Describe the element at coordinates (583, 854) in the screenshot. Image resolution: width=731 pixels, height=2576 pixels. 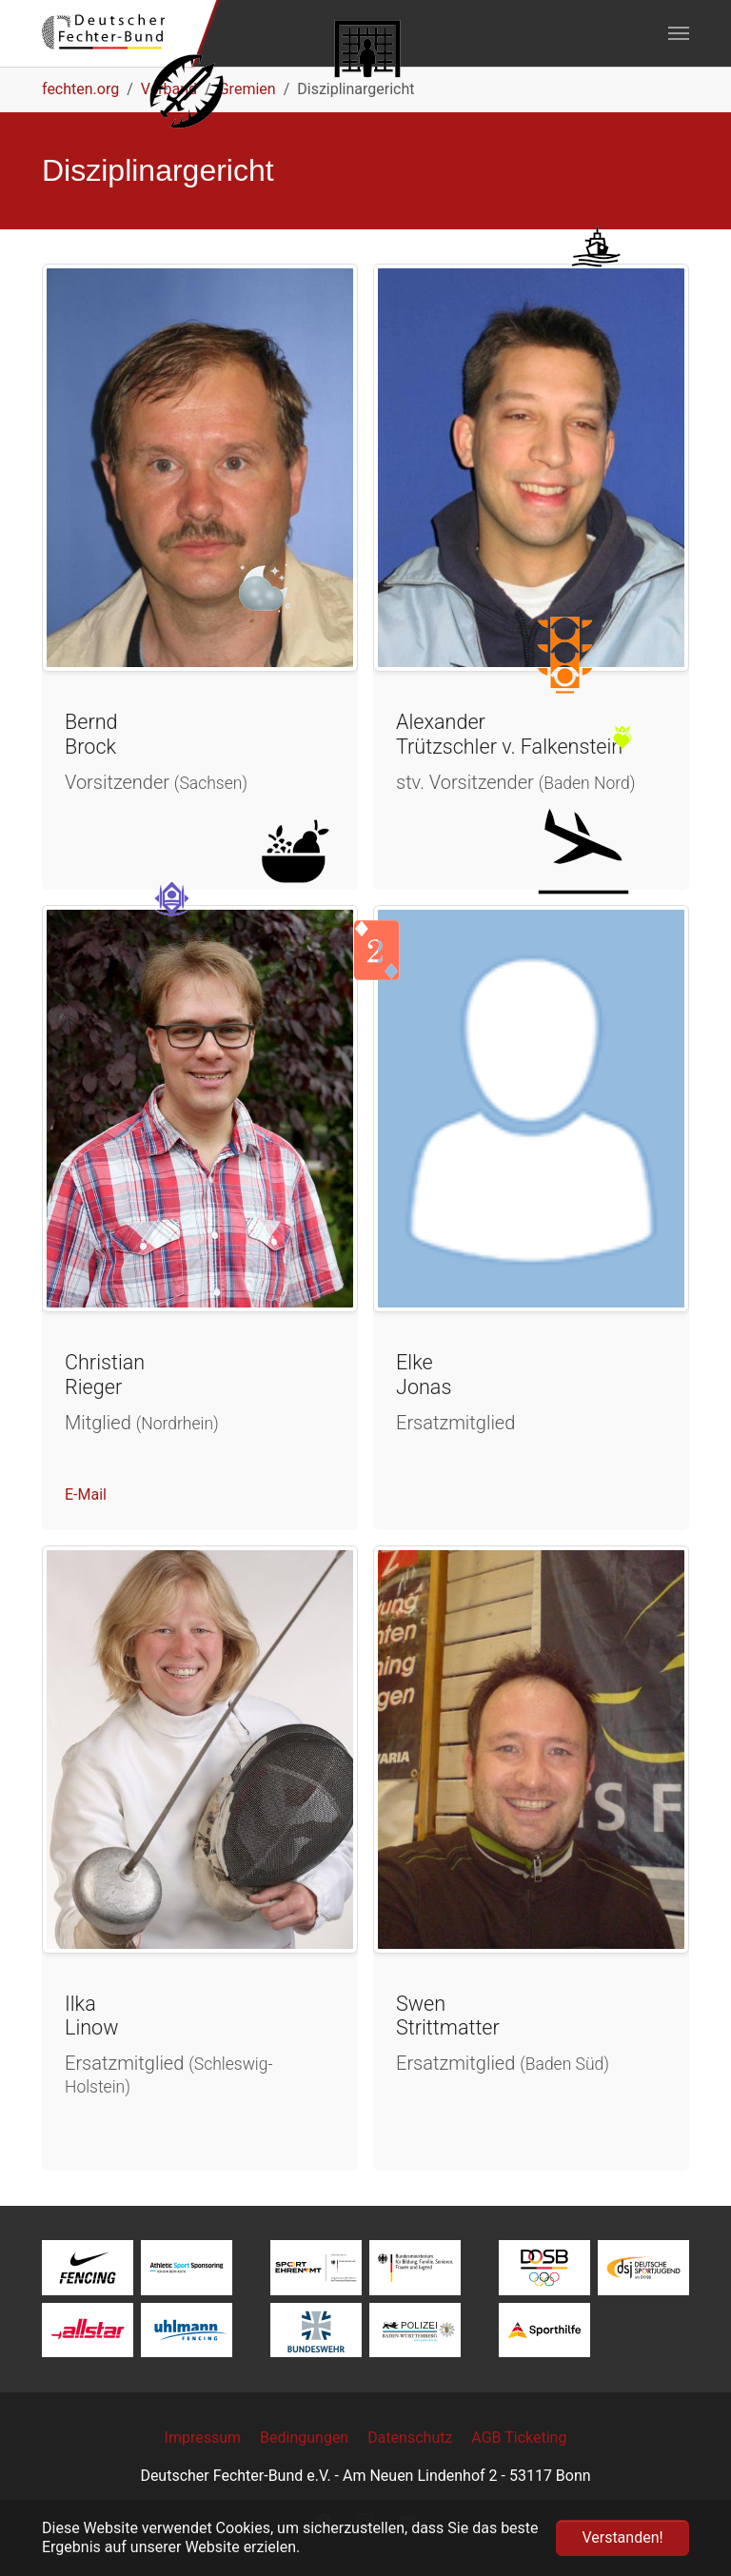
I see `indicates incoming flight arrival` at that location.